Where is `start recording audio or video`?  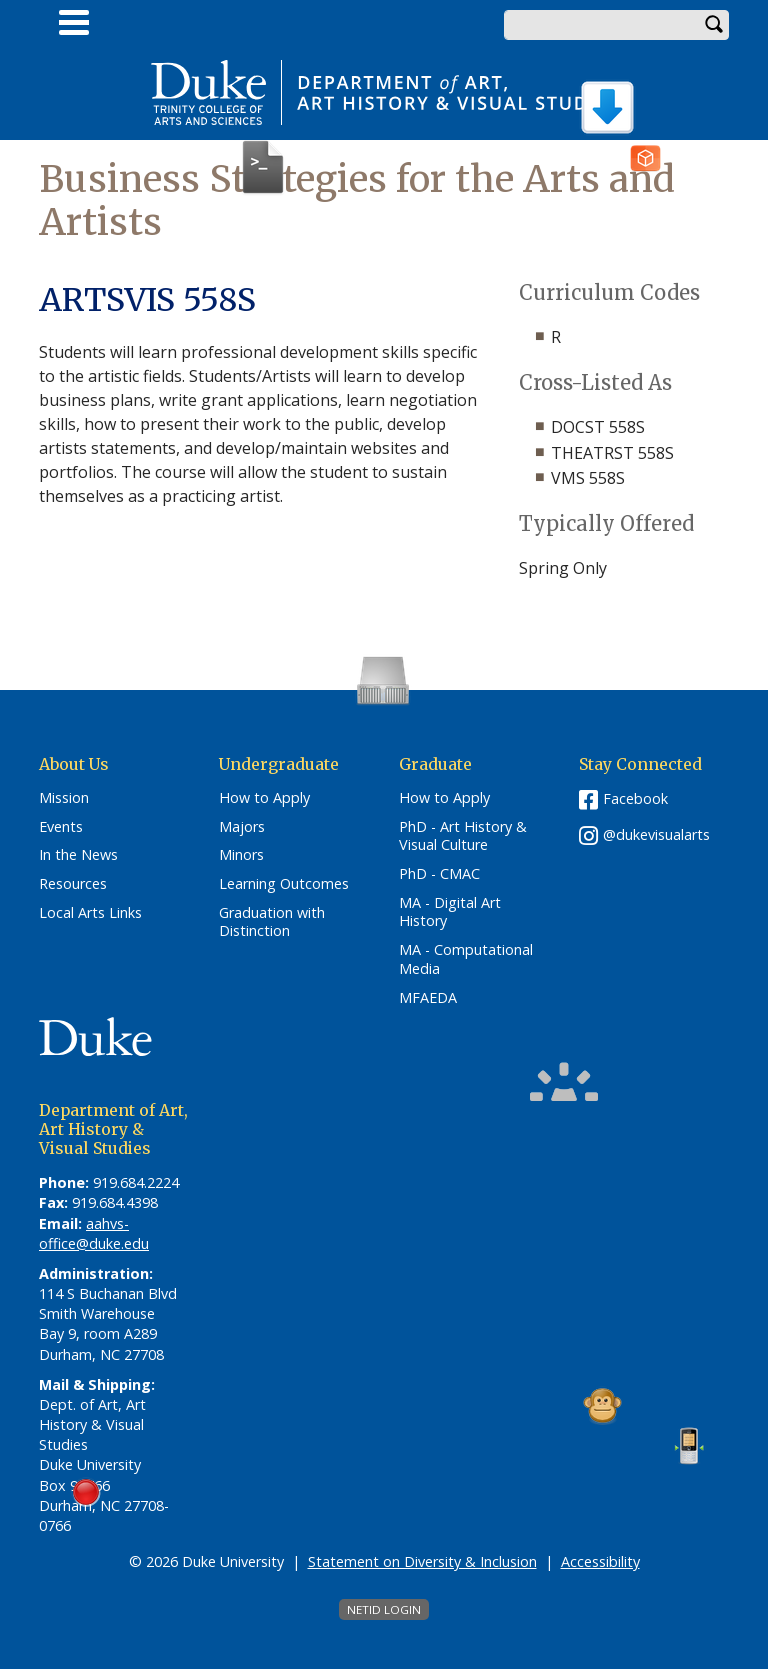 start recording audio or video is located at coordinates (86, 1492).